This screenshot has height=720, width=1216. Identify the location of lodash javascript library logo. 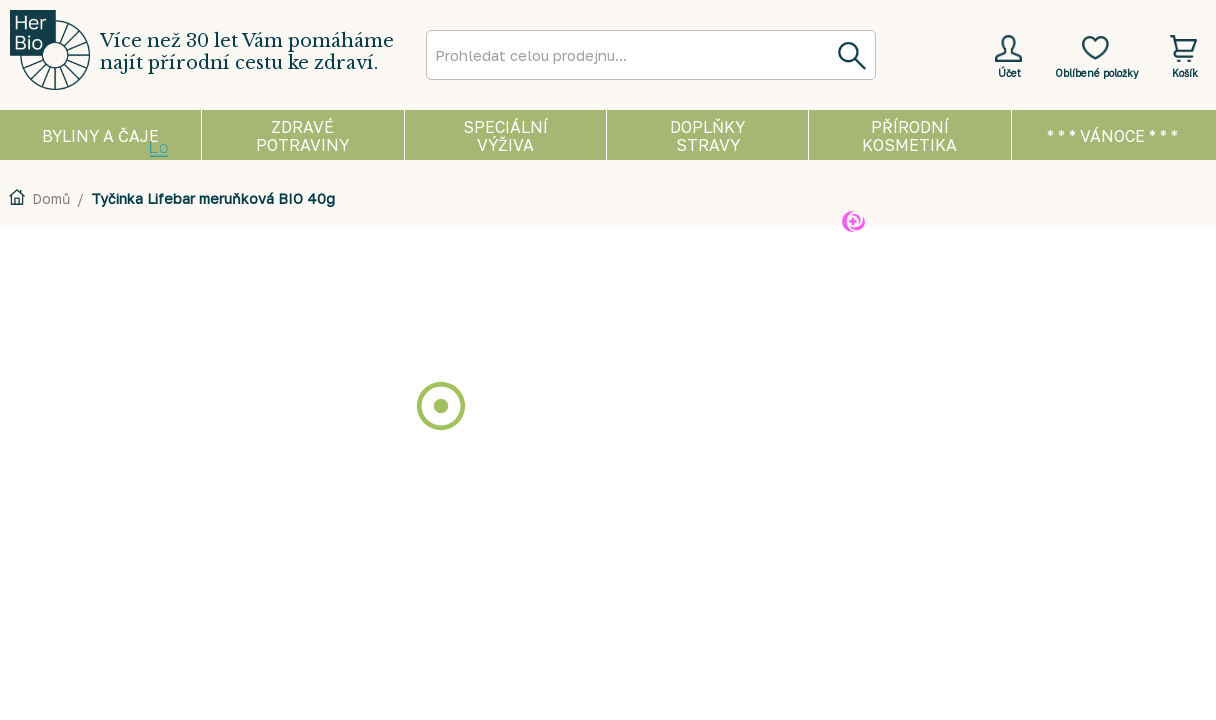
(159, 149).